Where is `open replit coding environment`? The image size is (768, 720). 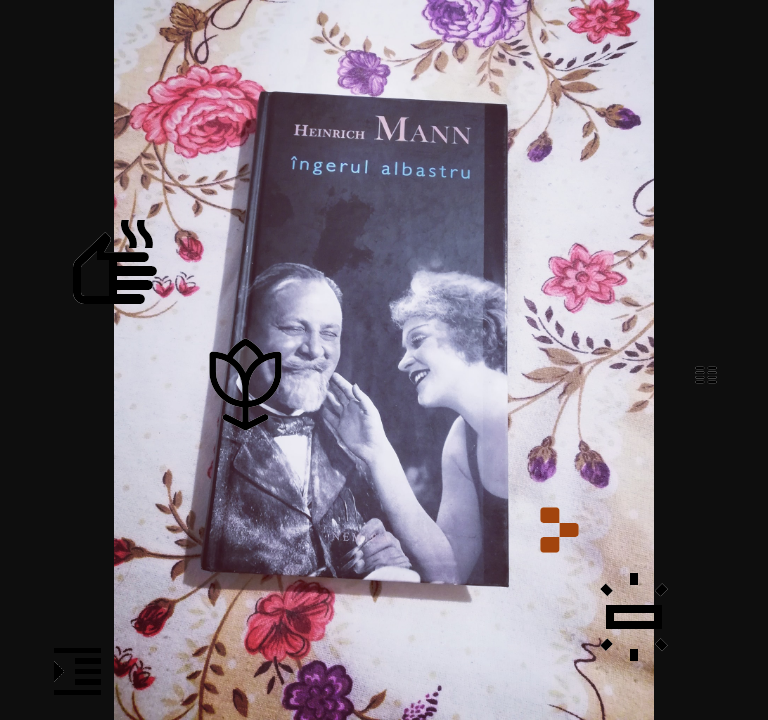 open replit coding environment is located at coordinates (556, 530).